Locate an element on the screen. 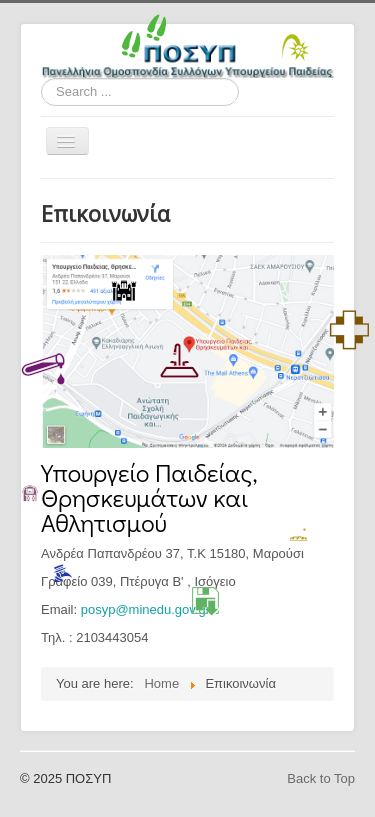 The width and height of the screenshot is (375, 817). track wildlife or animal sightings is located at coordinates (144, 36).